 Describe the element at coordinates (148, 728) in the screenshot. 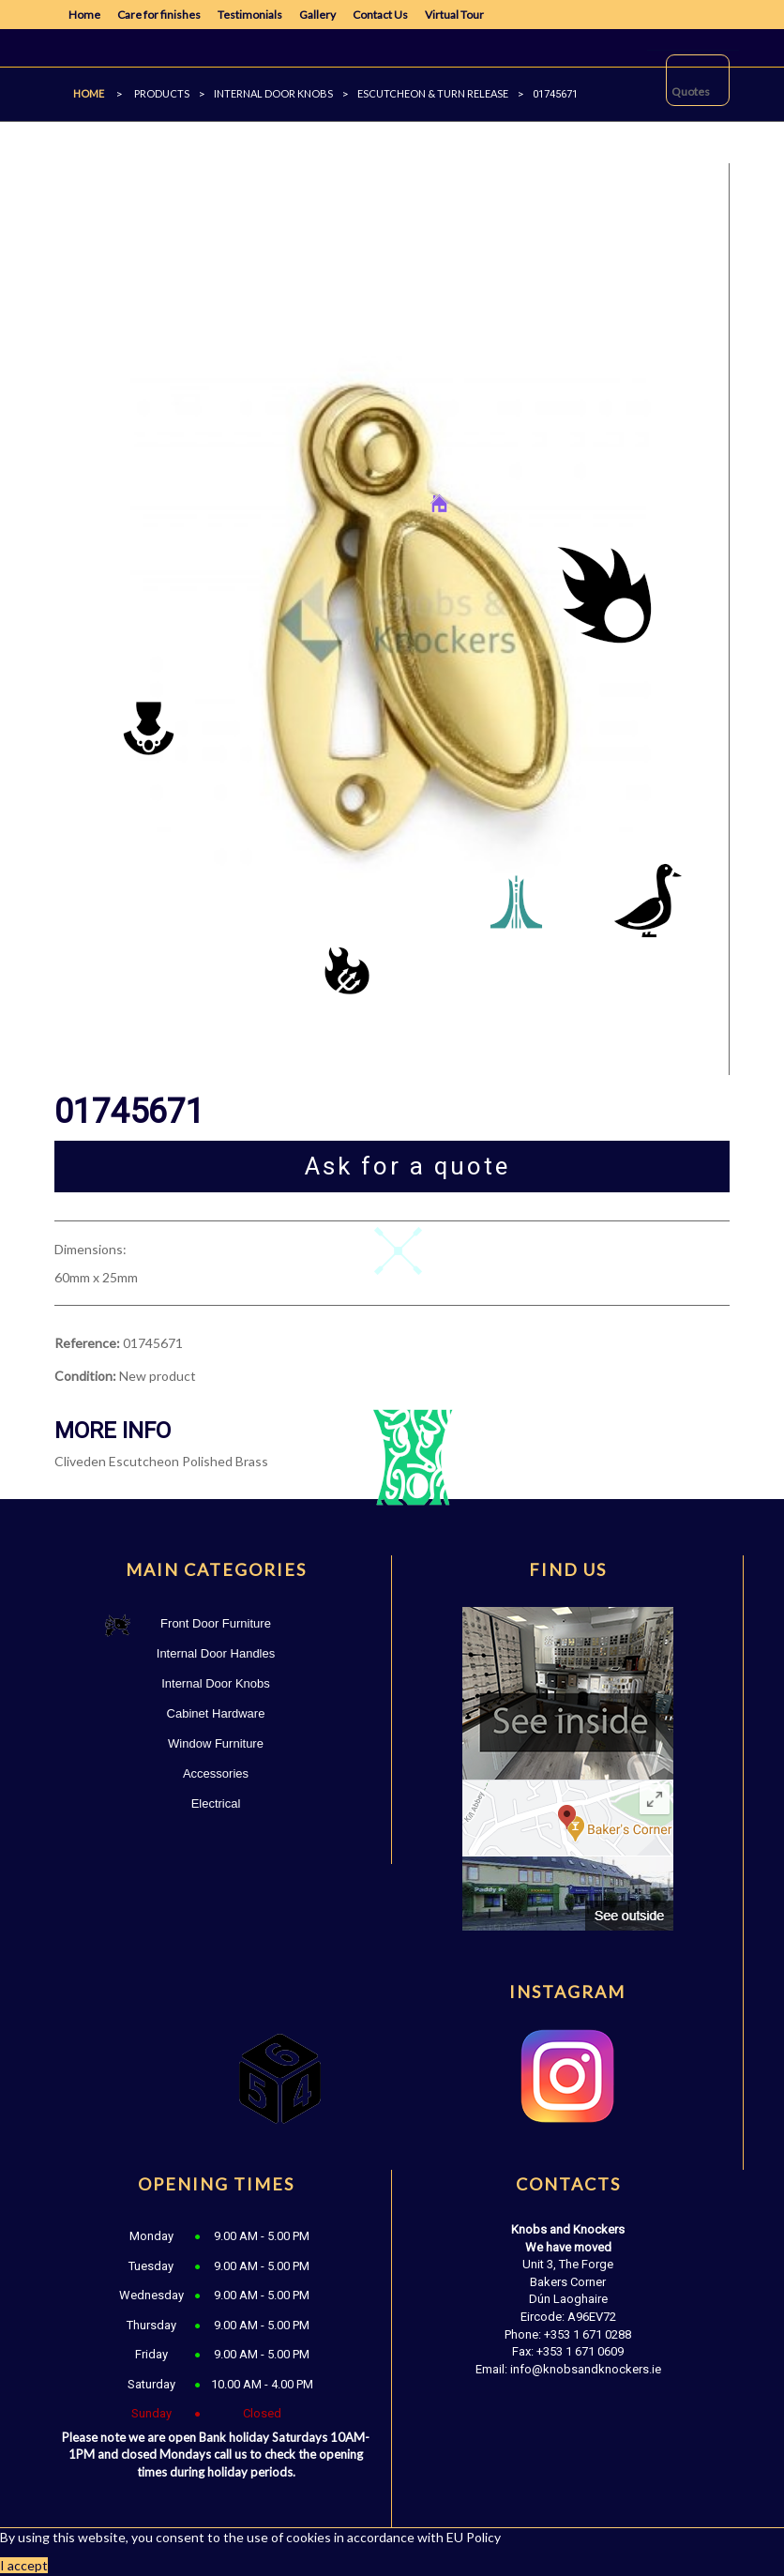

I see `view jewelry or accessories collection` at that location.